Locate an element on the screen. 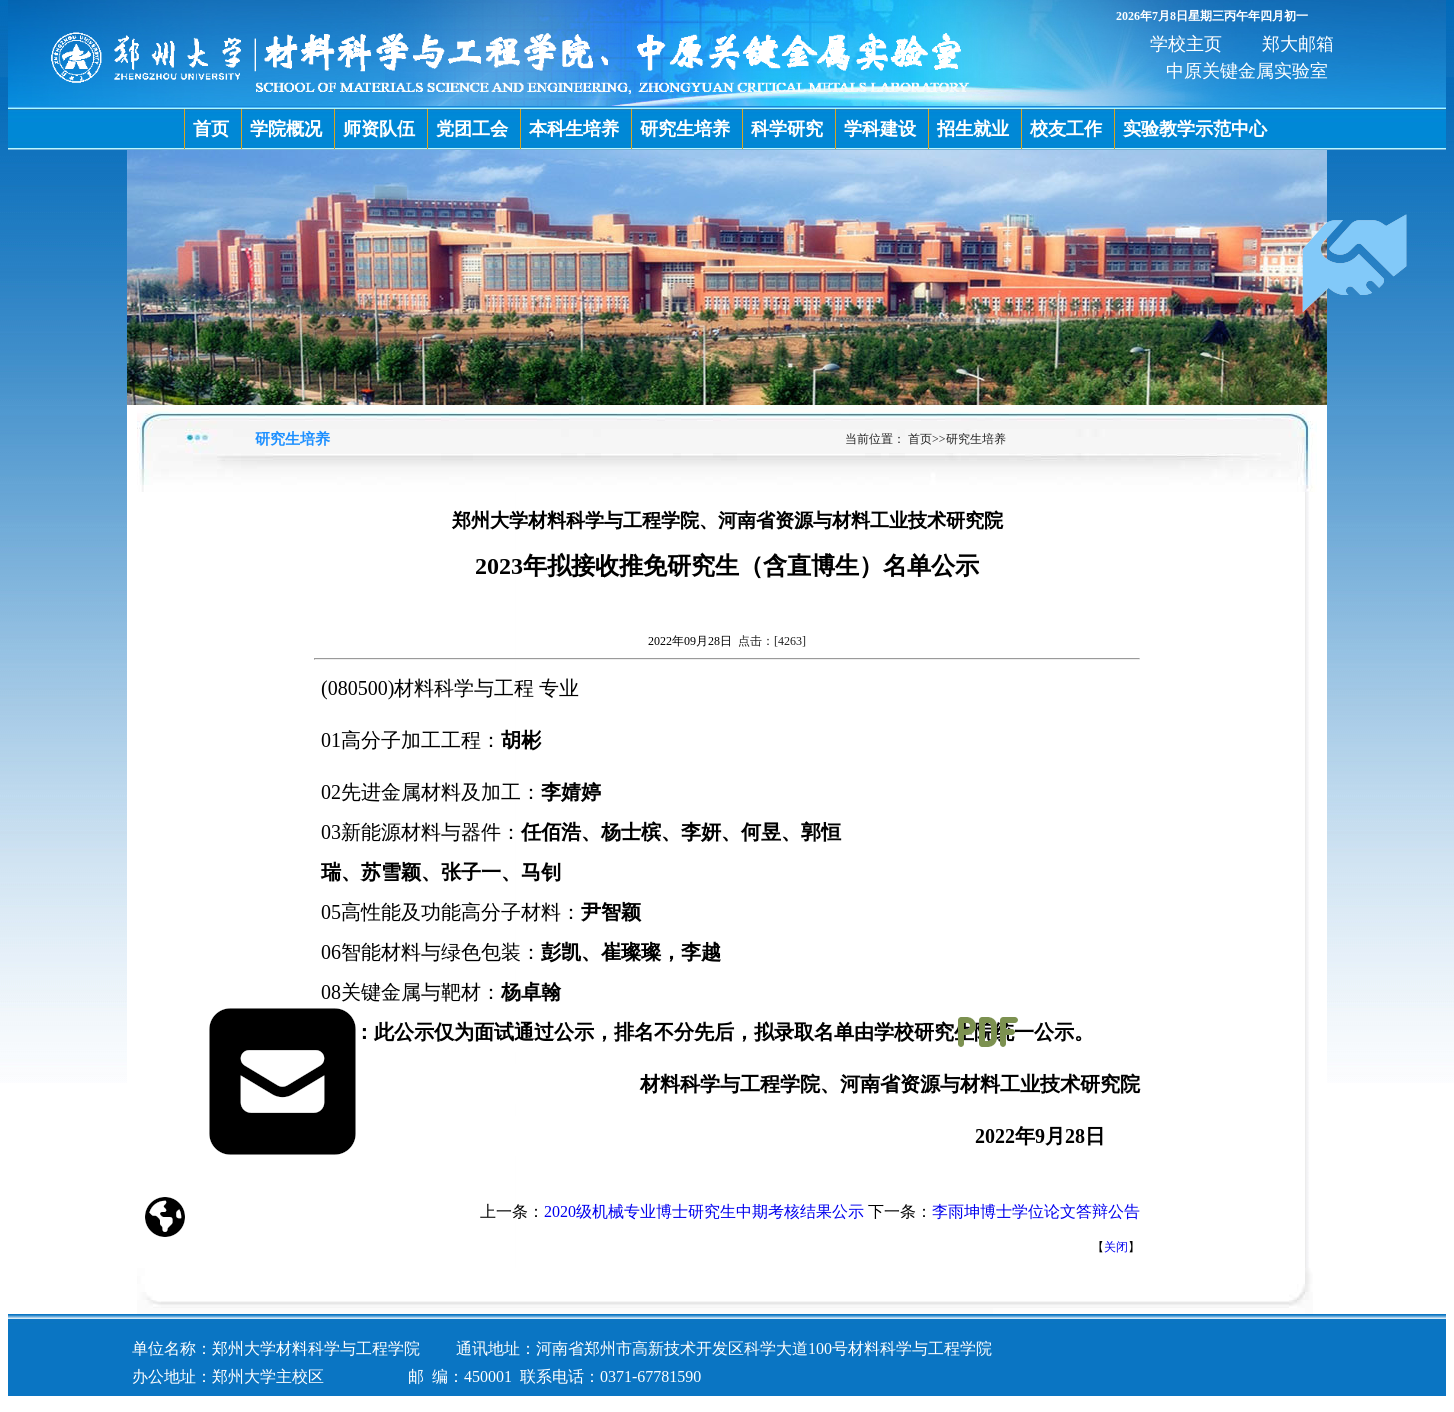 This screenshot has height=1412, width=1454. access help or support resources is located at coordinates (1354, 260).